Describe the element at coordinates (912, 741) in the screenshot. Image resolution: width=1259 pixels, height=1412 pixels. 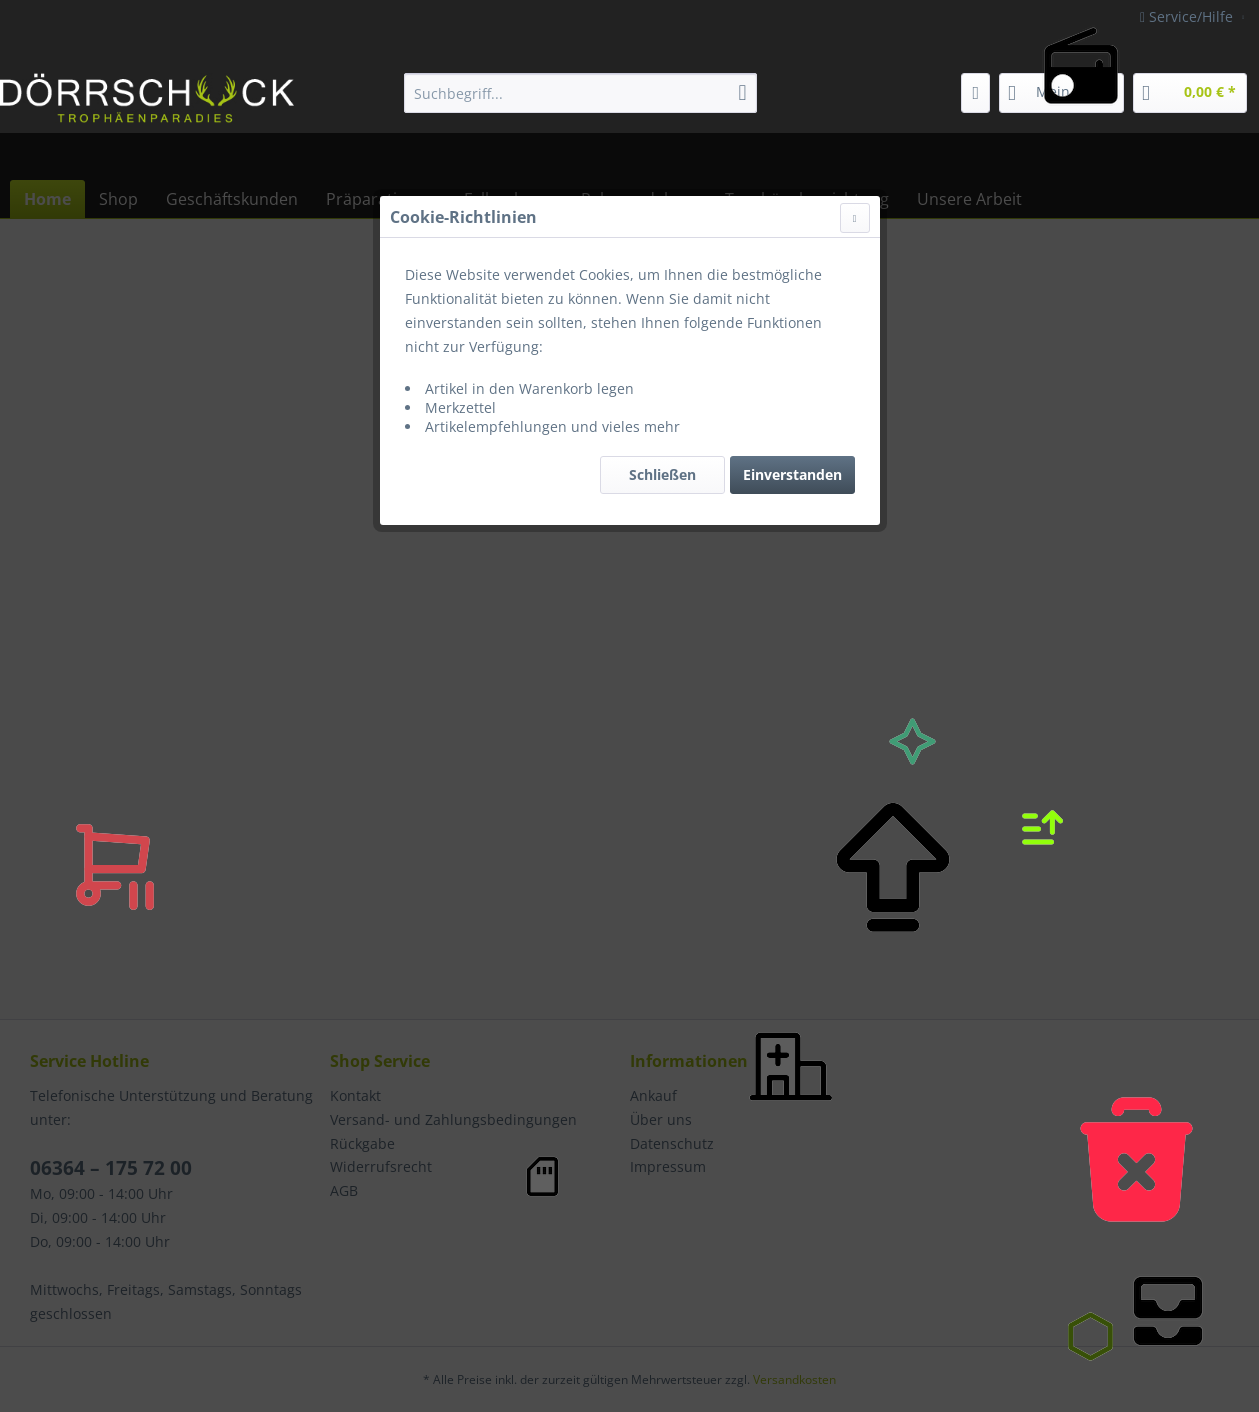
I see `add a sparkle or highlight effect` at that location.